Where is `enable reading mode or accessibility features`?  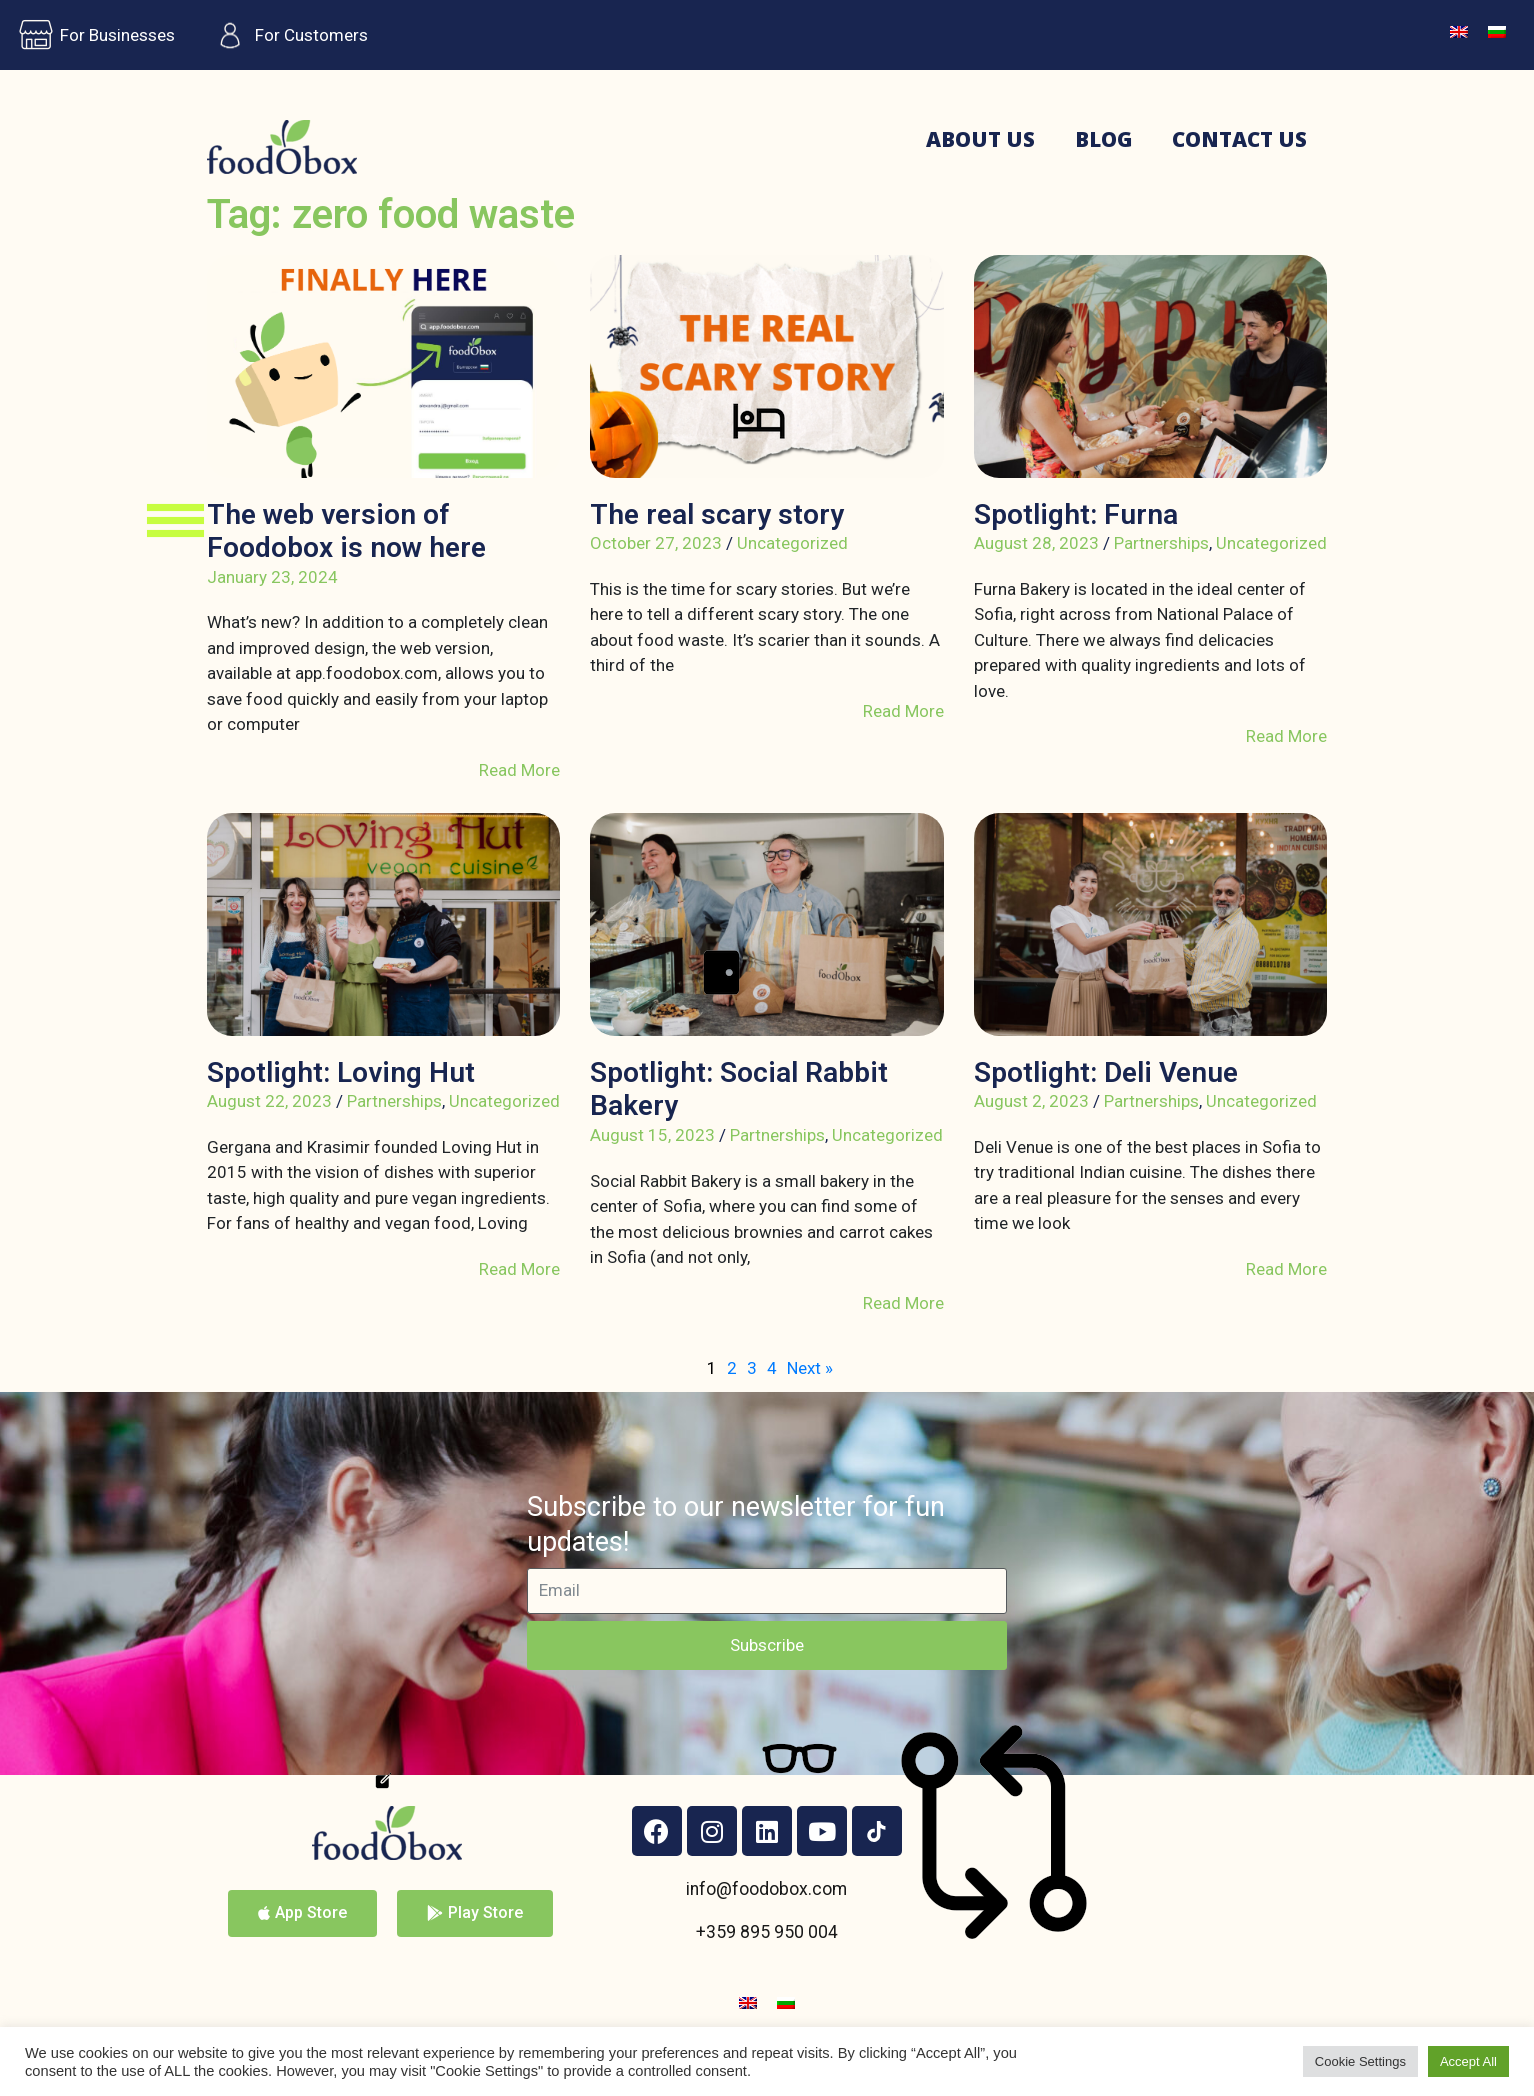 enable reading mode or accessibility features is located at coordinates (799, 1758).